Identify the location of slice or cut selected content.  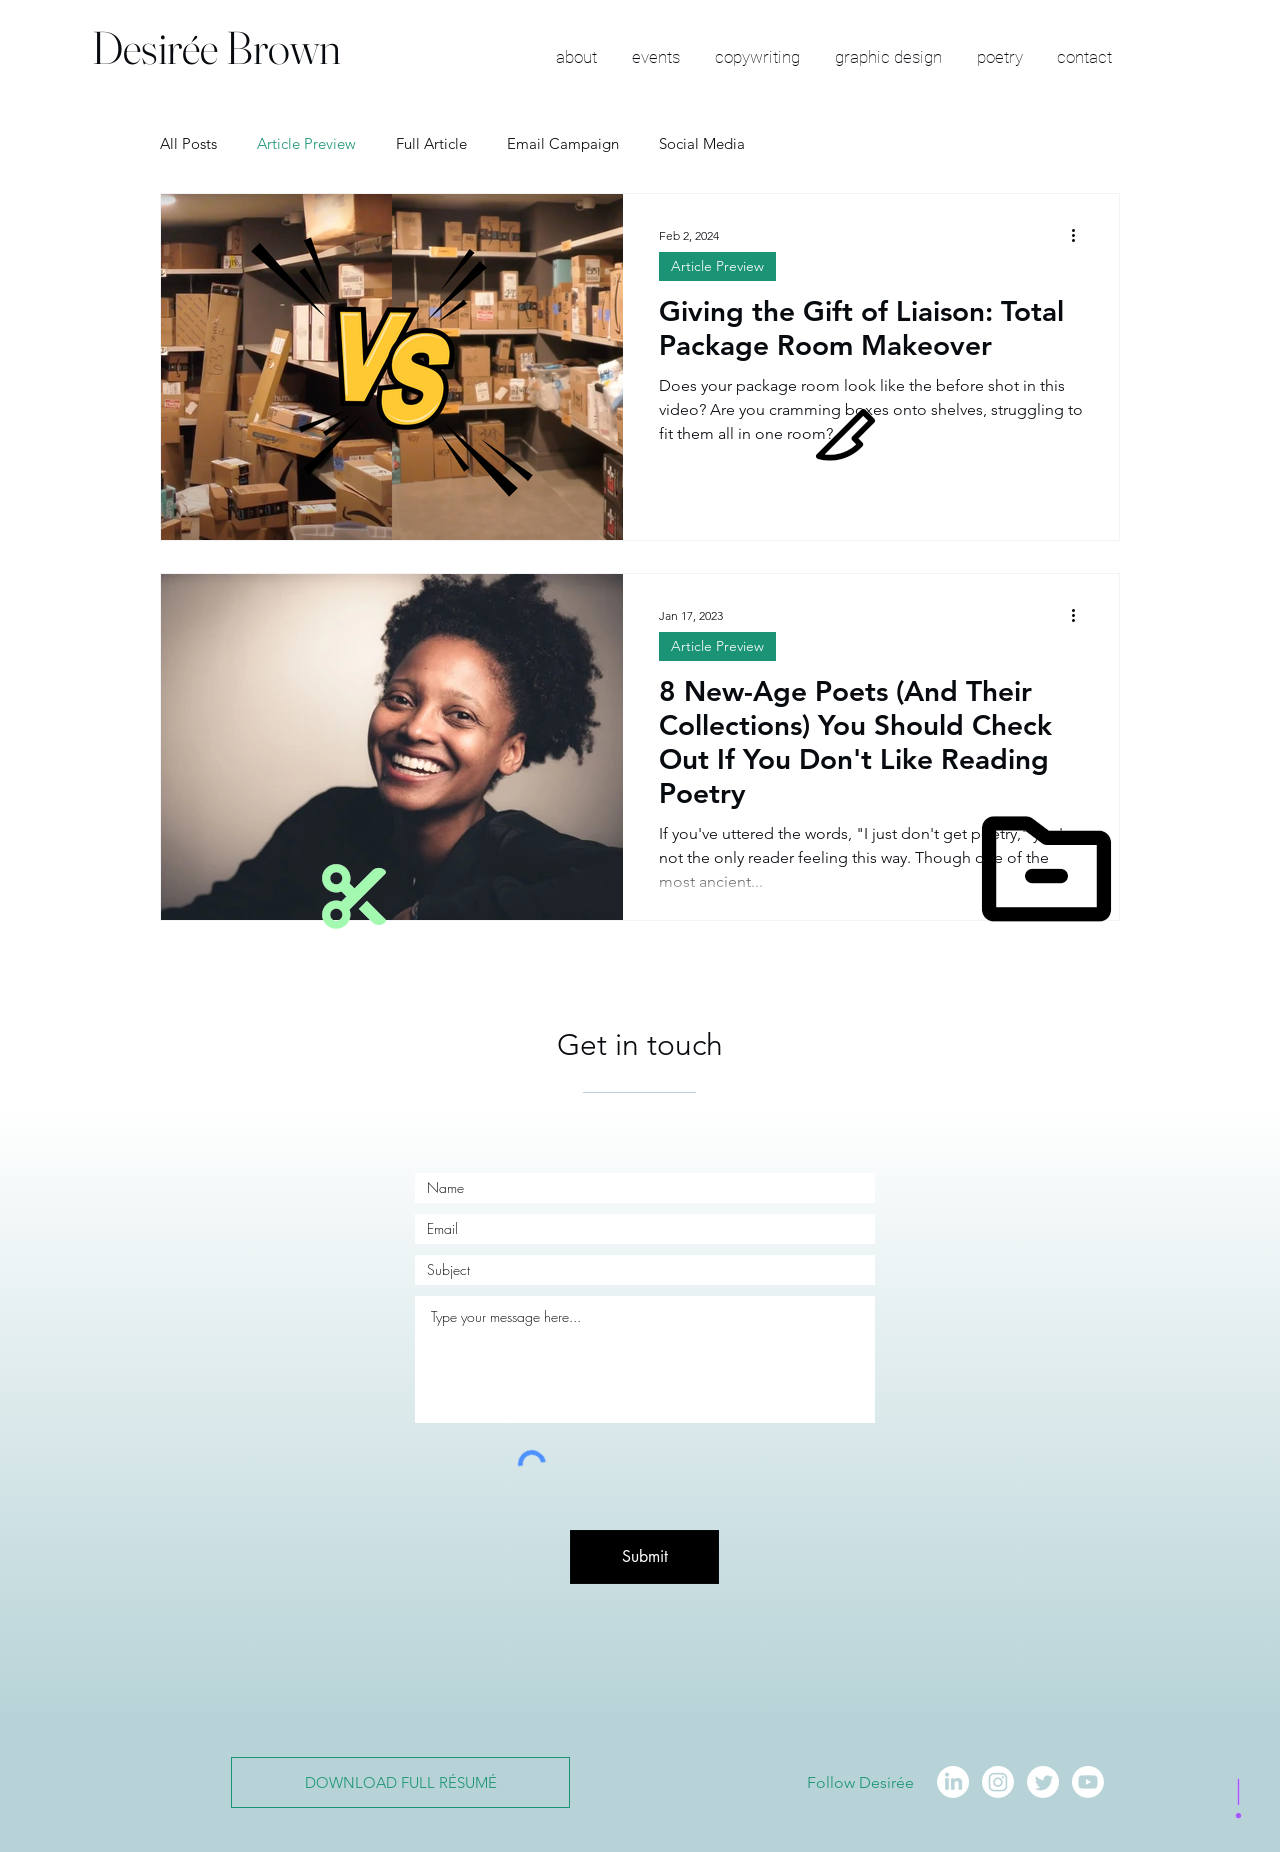
(845, 435).